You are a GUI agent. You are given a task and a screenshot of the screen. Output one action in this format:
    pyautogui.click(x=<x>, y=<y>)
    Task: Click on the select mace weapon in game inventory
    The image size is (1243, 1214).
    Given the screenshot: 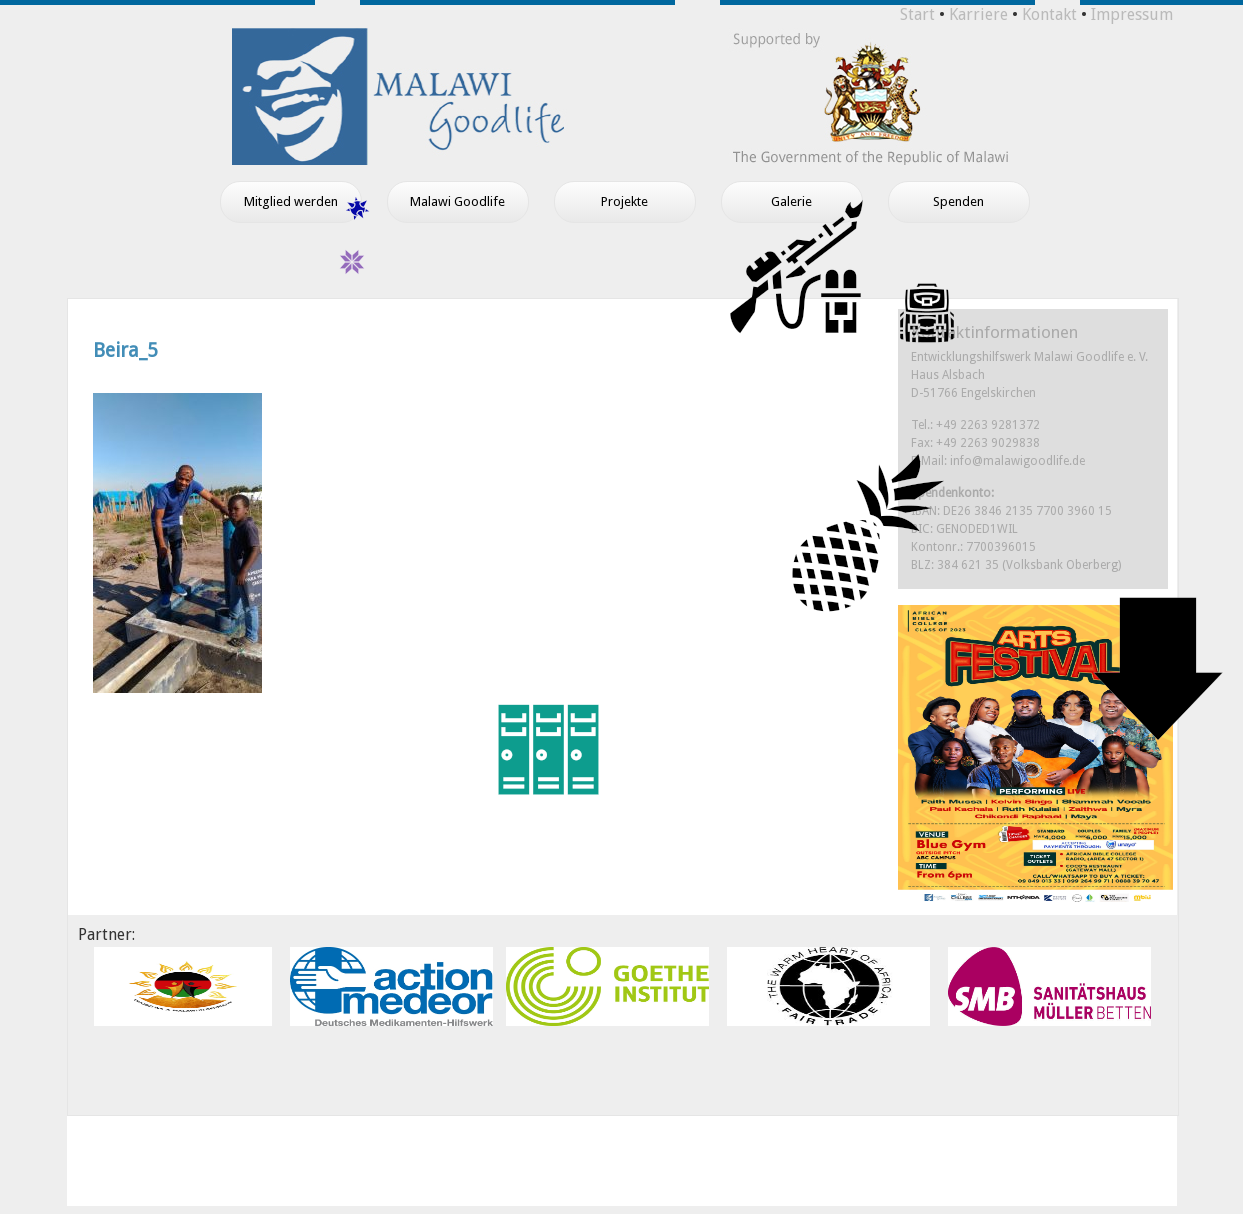 What is the action you would take?
    pyautogui.click(x=357, y=208)
    